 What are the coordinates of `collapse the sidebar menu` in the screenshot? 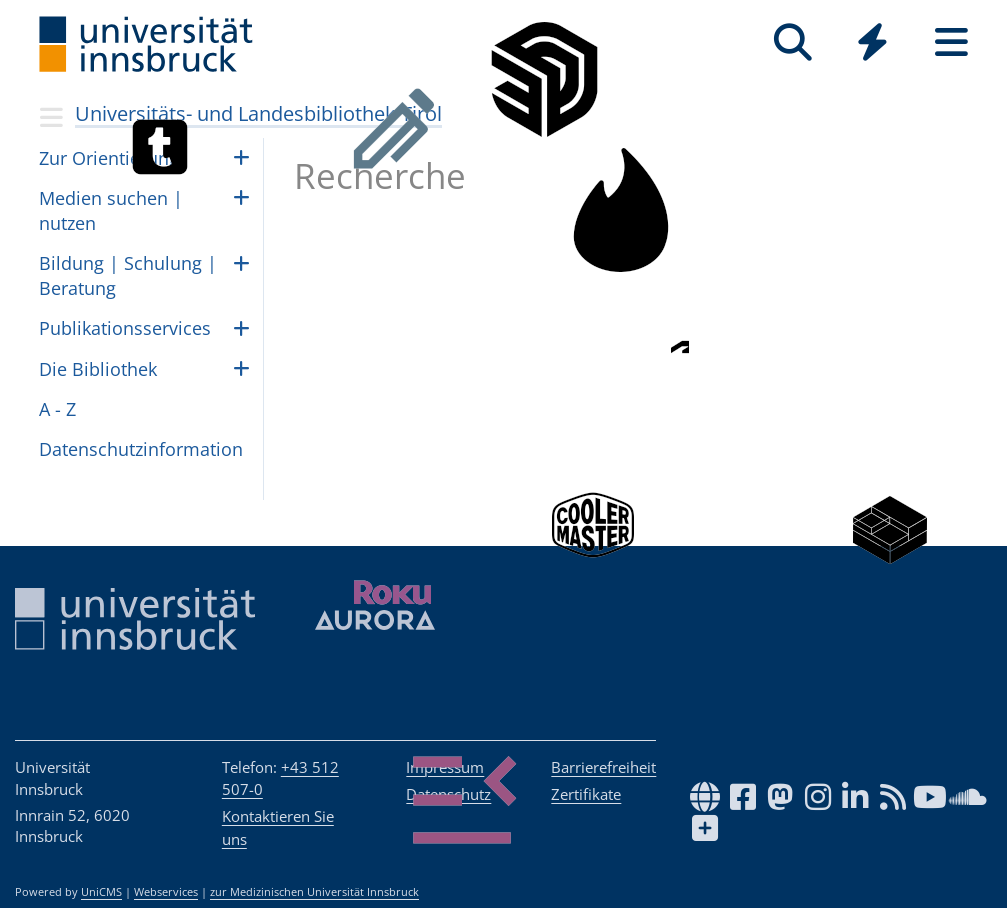 It's located at (462, 800).